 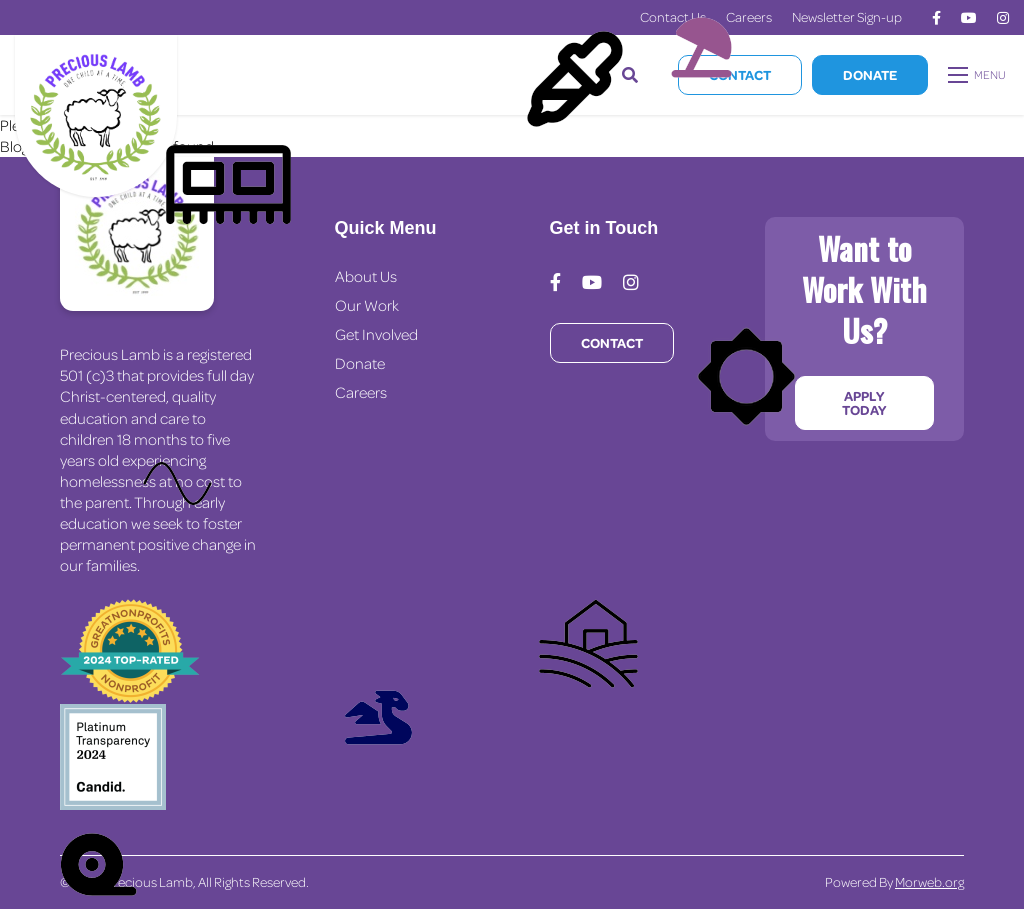 What do you see at coordinates (378, 717) in the screenshot?
I see `access fantasy or gaming content` at bounding box center [378, 717].